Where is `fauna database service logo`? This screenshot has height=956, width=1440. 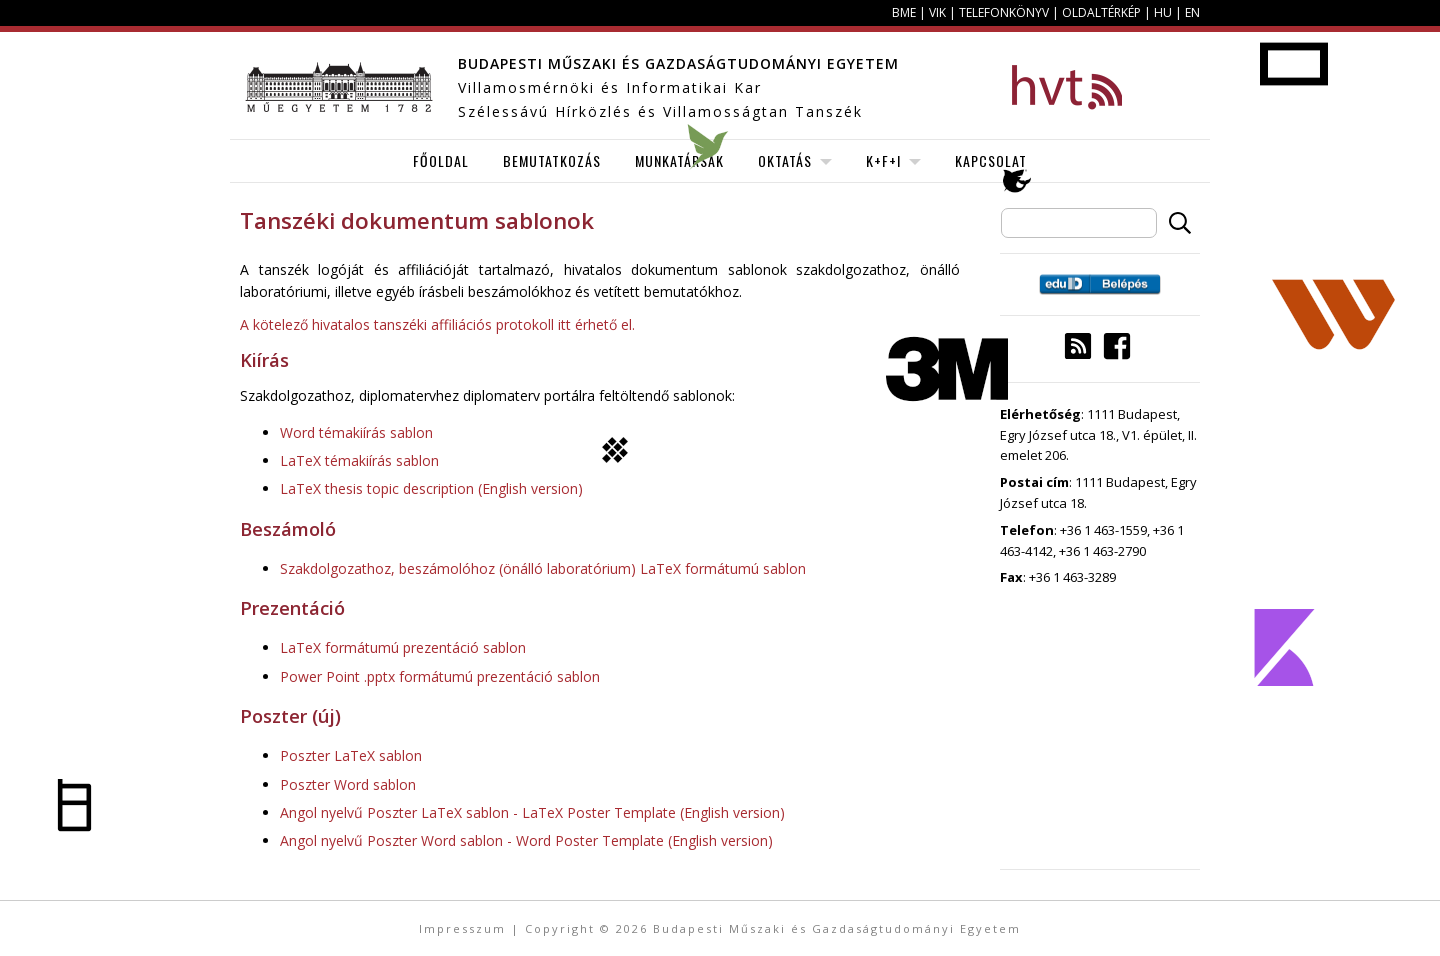
fauna database service logo is located at coordinates (708, 147).